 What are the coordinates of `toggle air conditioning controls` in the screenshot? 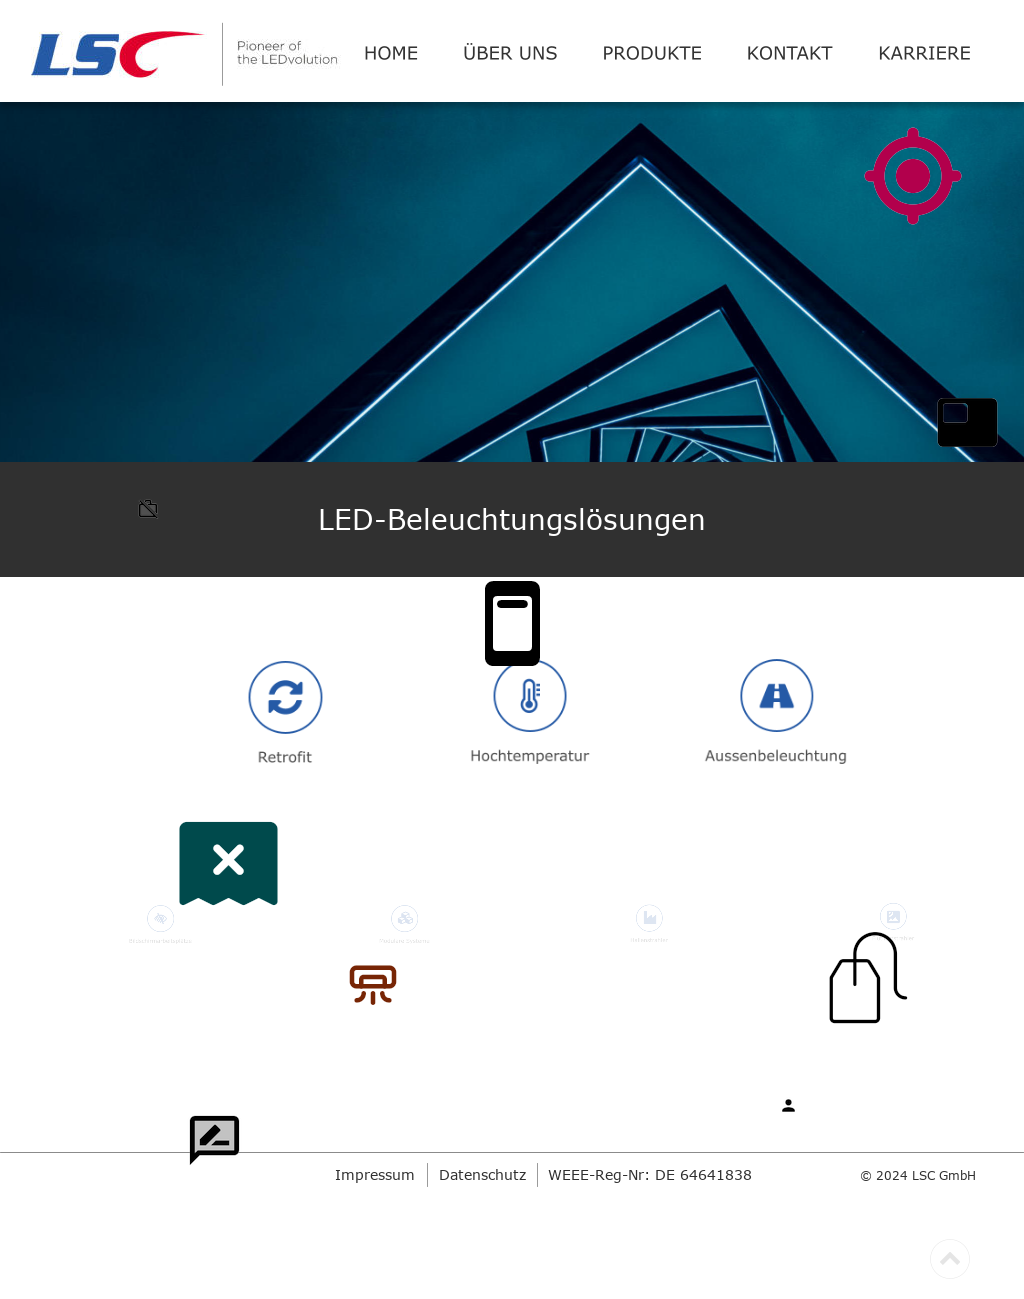 It's located at (373, 984).